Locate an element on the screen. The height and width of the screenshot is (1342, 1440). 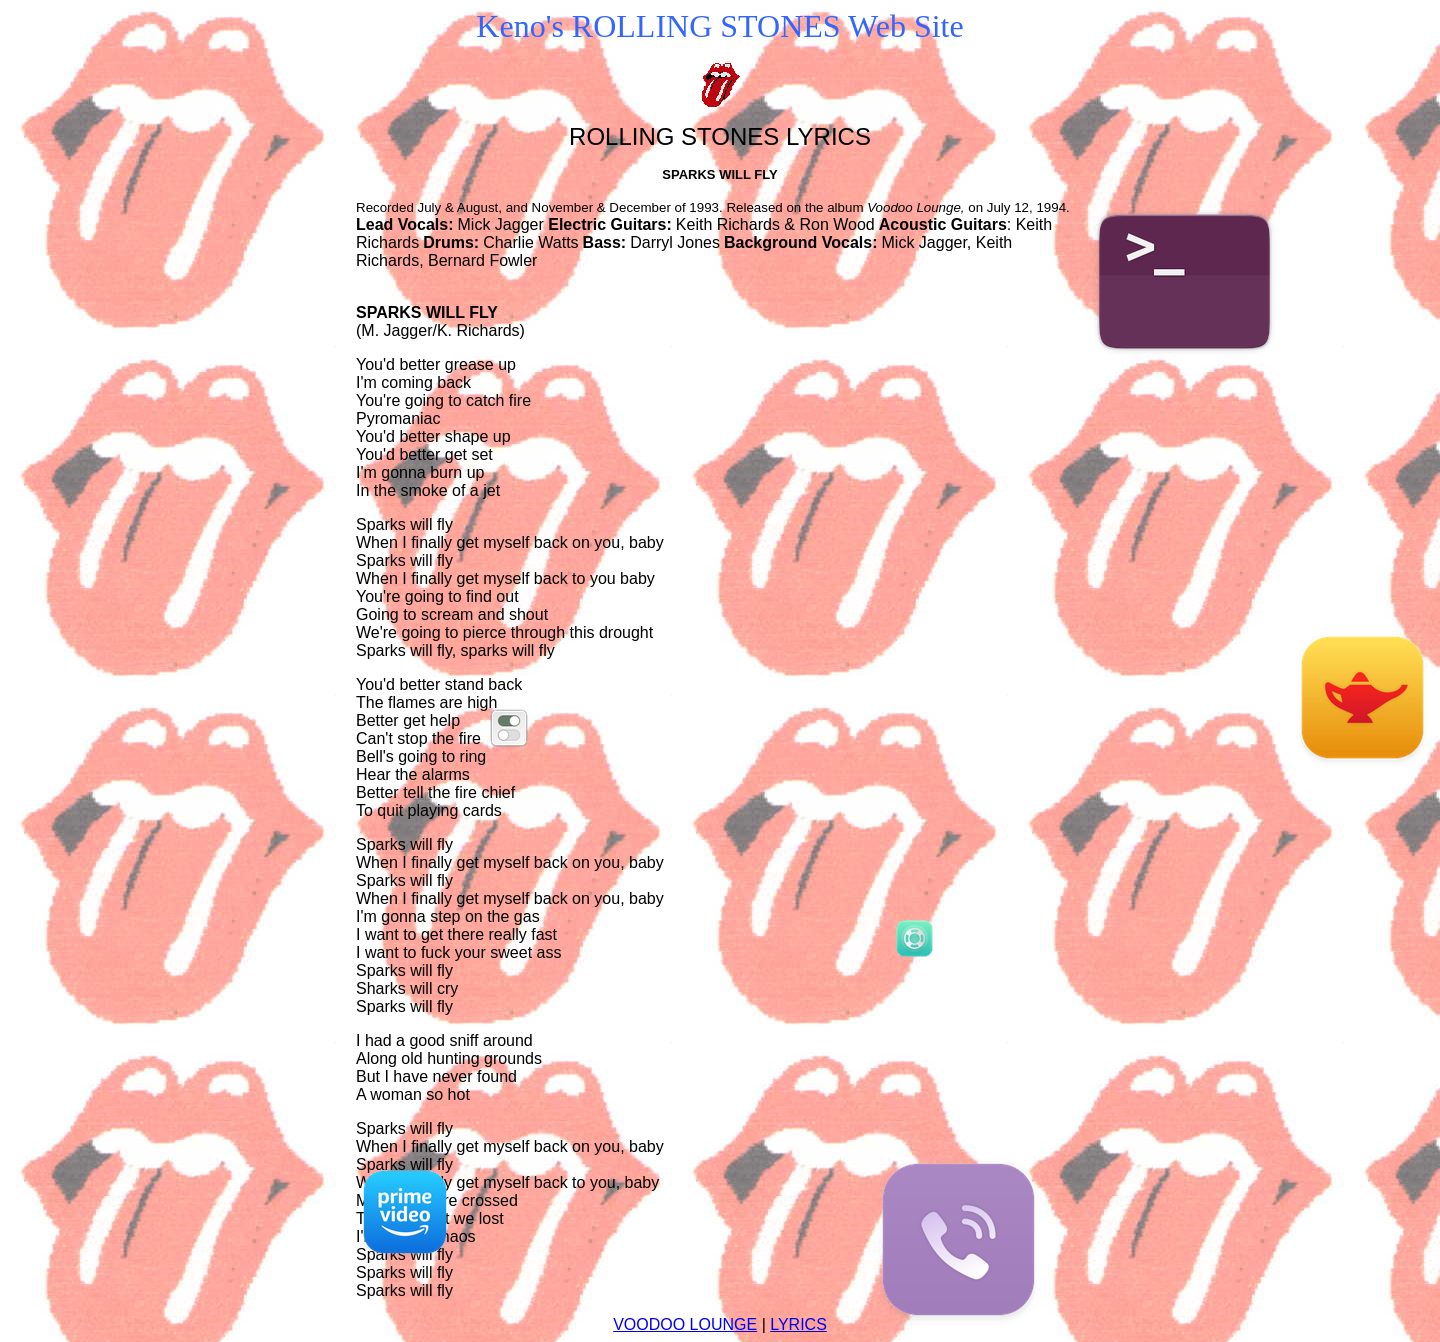
open gnome tweaks to customize system settings is located at coordinates (509, 728).